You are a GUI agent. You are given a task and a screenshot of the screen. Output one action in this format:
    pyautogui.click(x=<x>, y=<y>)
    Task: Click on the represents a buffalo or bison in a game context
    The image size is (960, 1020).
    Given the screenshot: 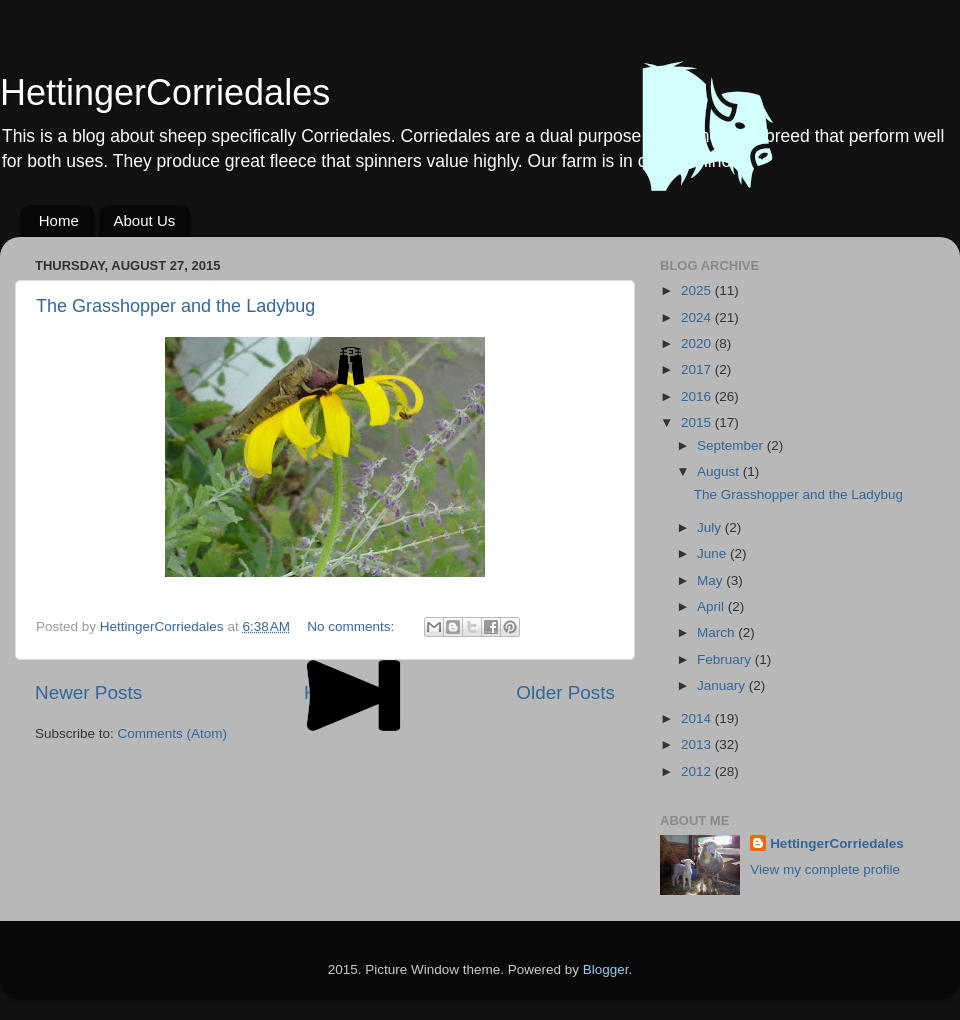 What is the action you would take?
    pyautogui.click(x=707, y=126)
    